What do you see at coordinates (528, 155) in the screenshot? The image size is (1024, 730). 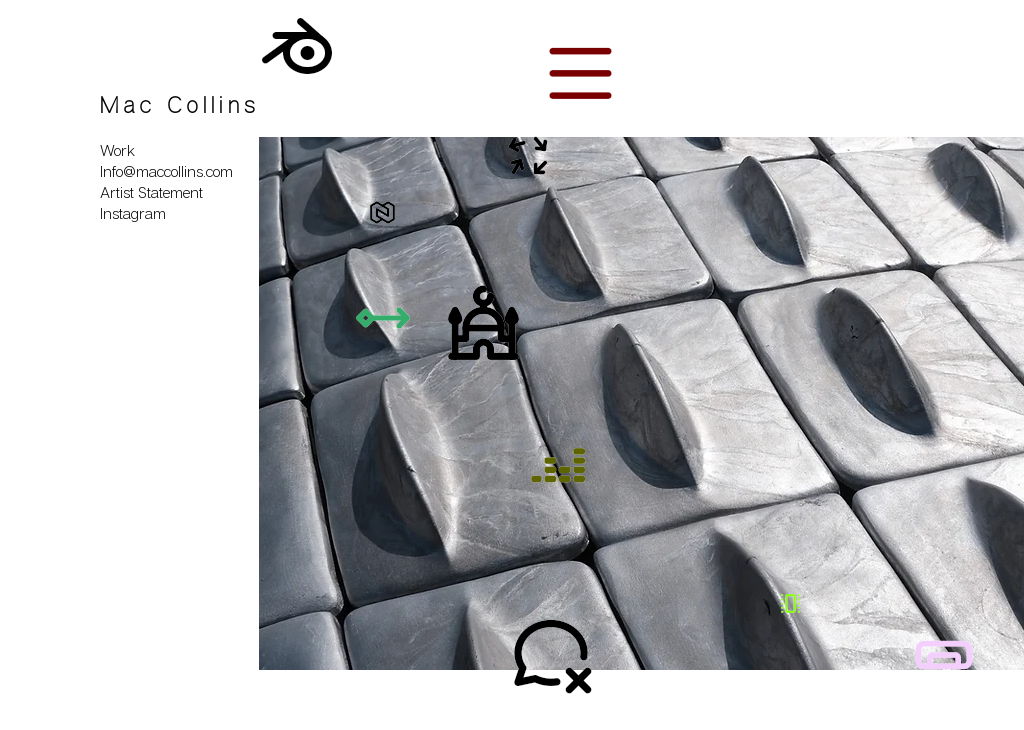 I see `shuffle or randomize content` at bounding box center [528, 155].